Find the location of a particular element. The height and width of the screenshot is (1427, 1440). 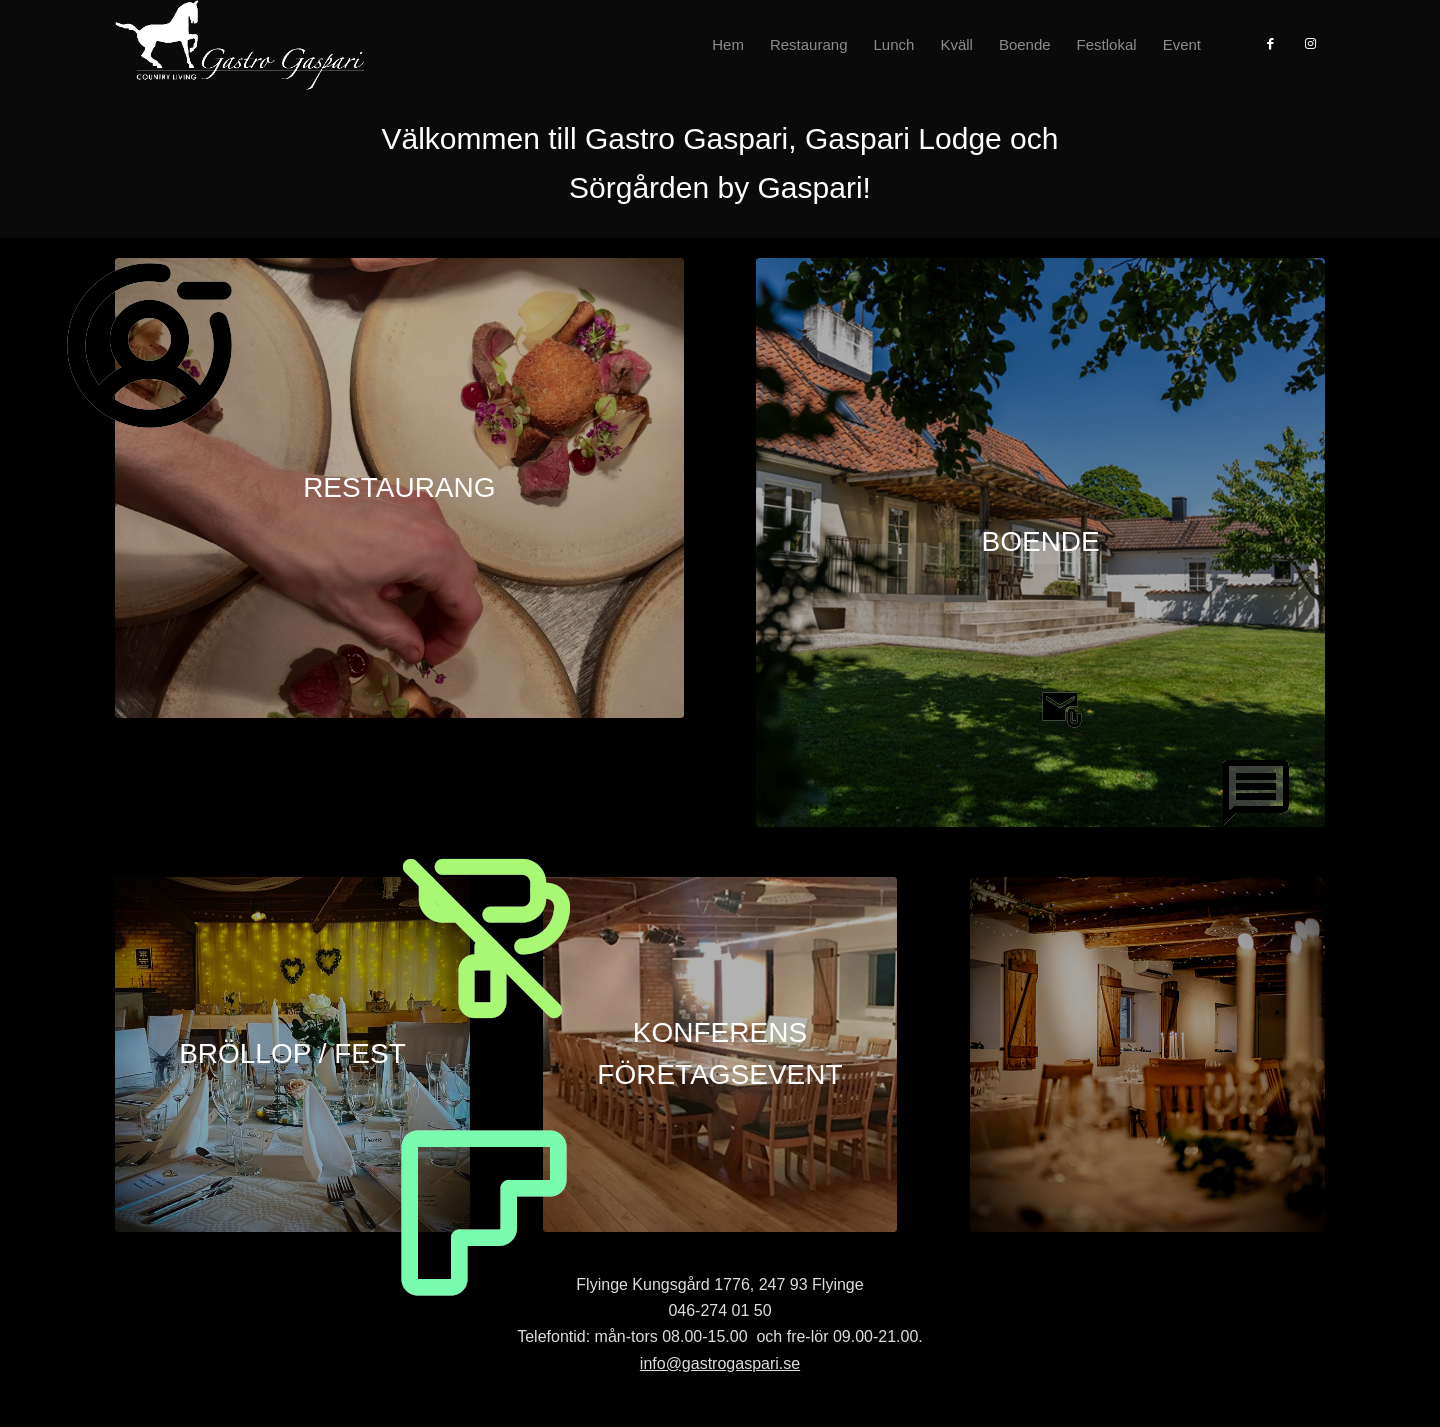

remove a user from your contacts is located at coordinates (149, 345).